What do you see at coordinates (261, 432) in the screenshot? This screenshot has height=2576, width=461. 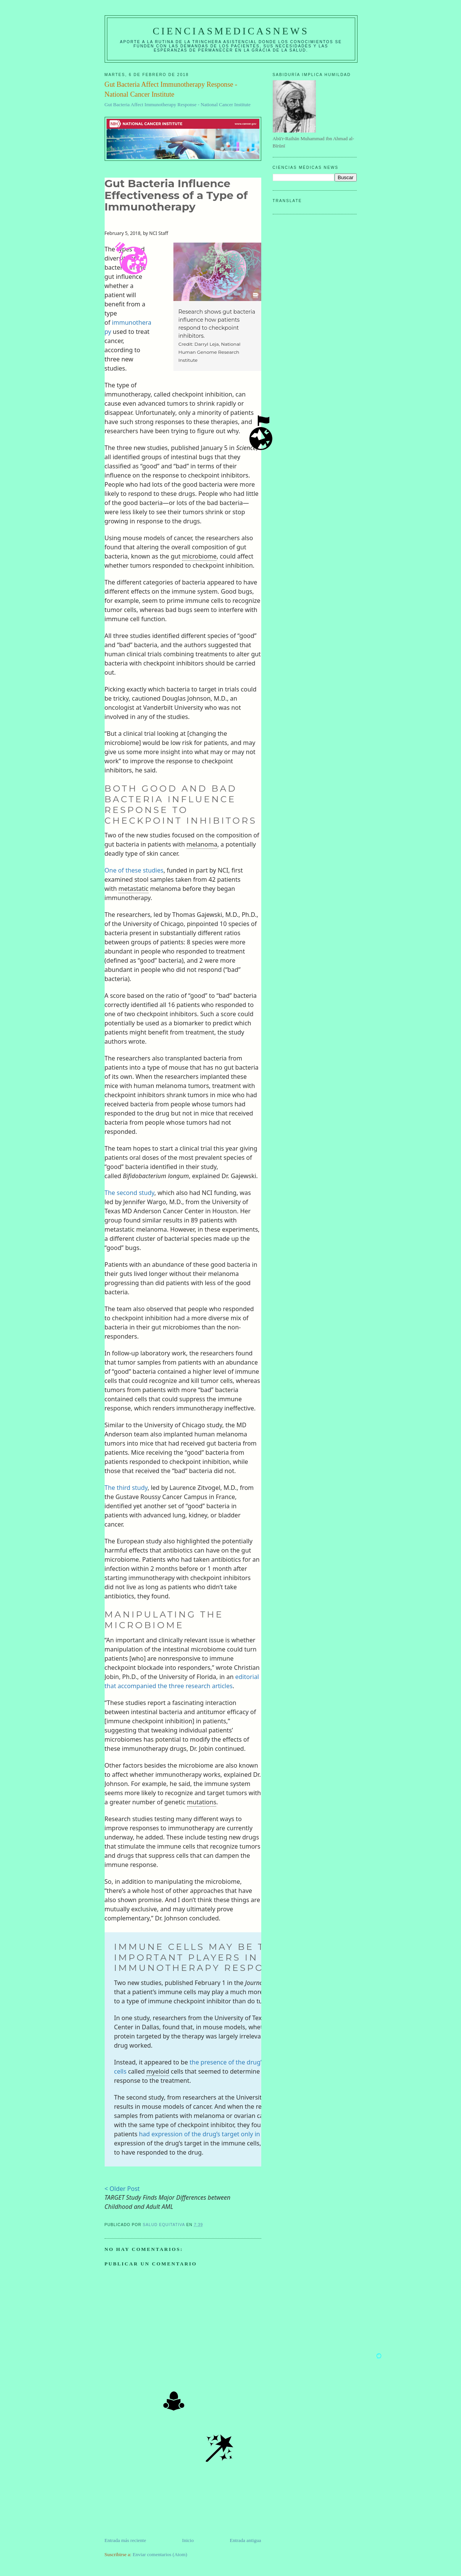 I see `conquer or claim a planet in a strategy game` at bounding box center [261, 432].